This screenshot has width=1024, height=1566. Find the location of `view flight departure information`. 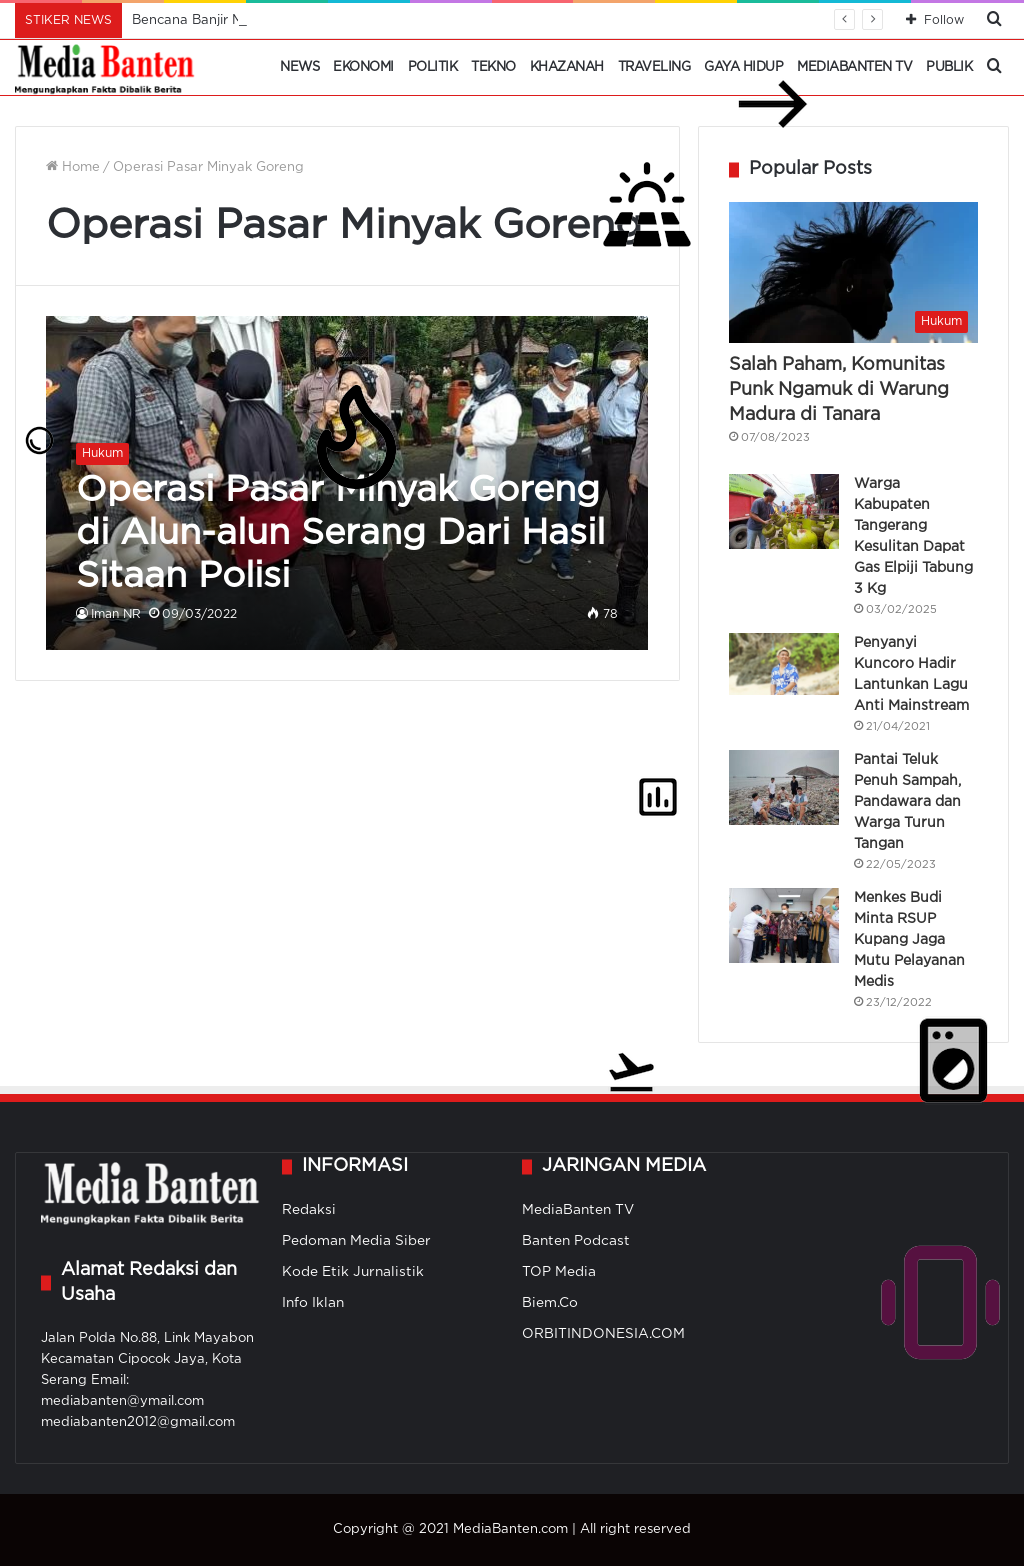

view flight departure information is located at coordinates (631, 1071).